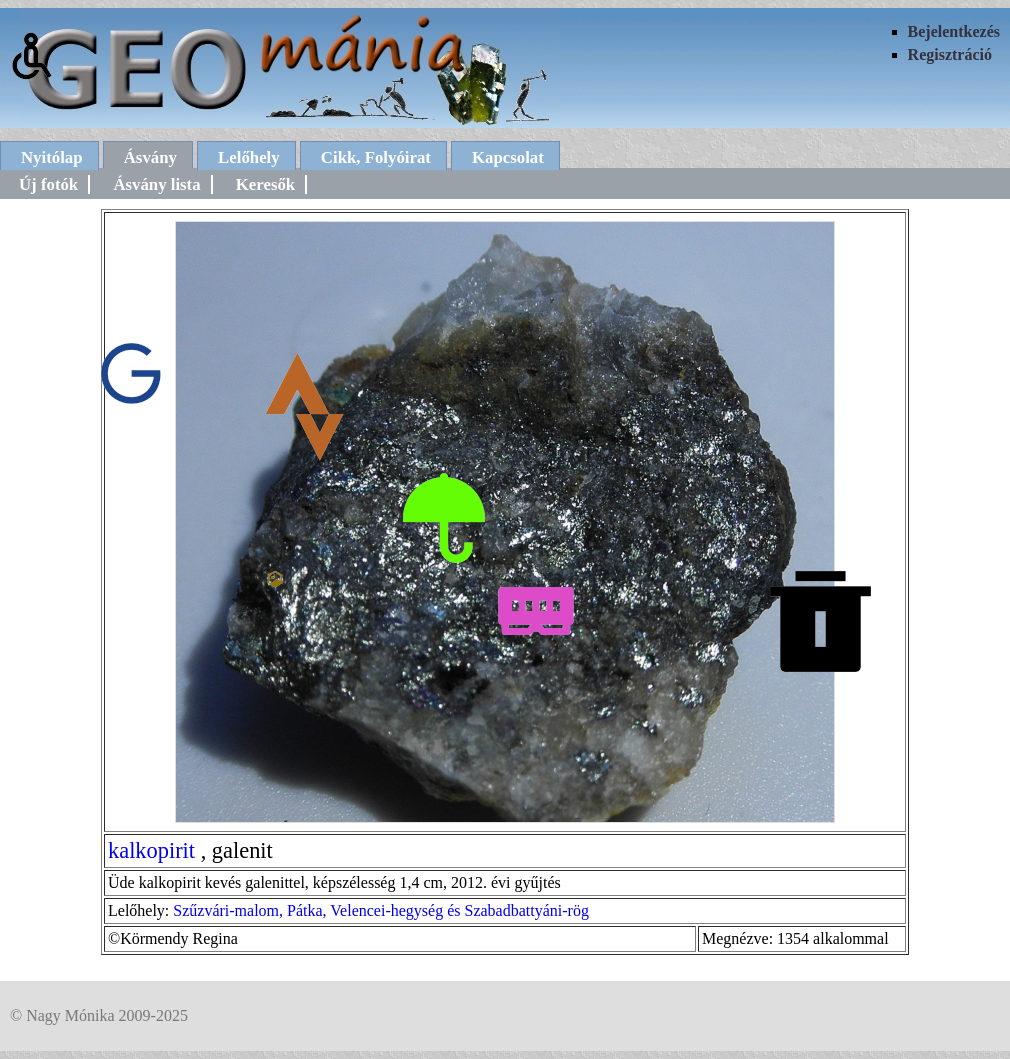 The width and height of the screenshot is (1010, 1059). Describe the element at coordinates (444, 518) in the screenshot. I see `view weather protection or rain forecast` at that location.